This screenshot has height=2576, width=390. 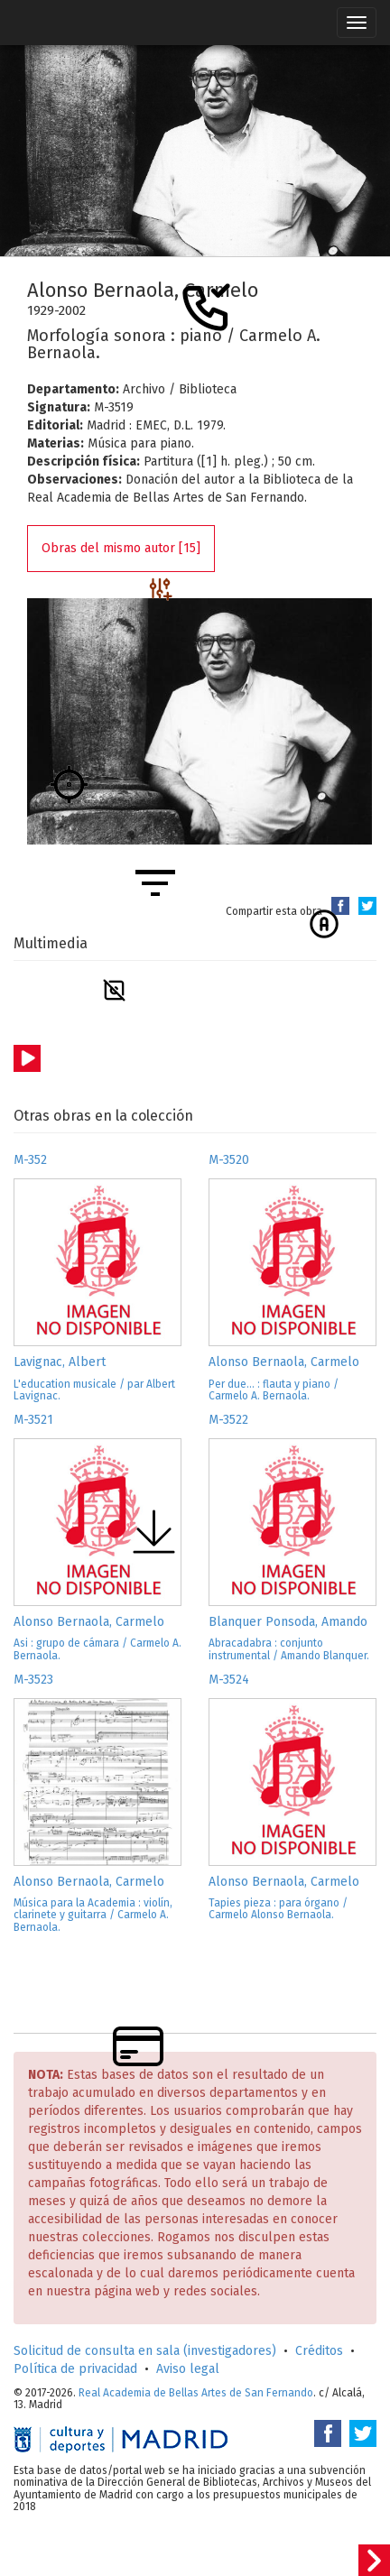 What do you see at coordinates (69, 784) in the screenshot?
I see `center or focus on current location` at bounding box center [69, 784].